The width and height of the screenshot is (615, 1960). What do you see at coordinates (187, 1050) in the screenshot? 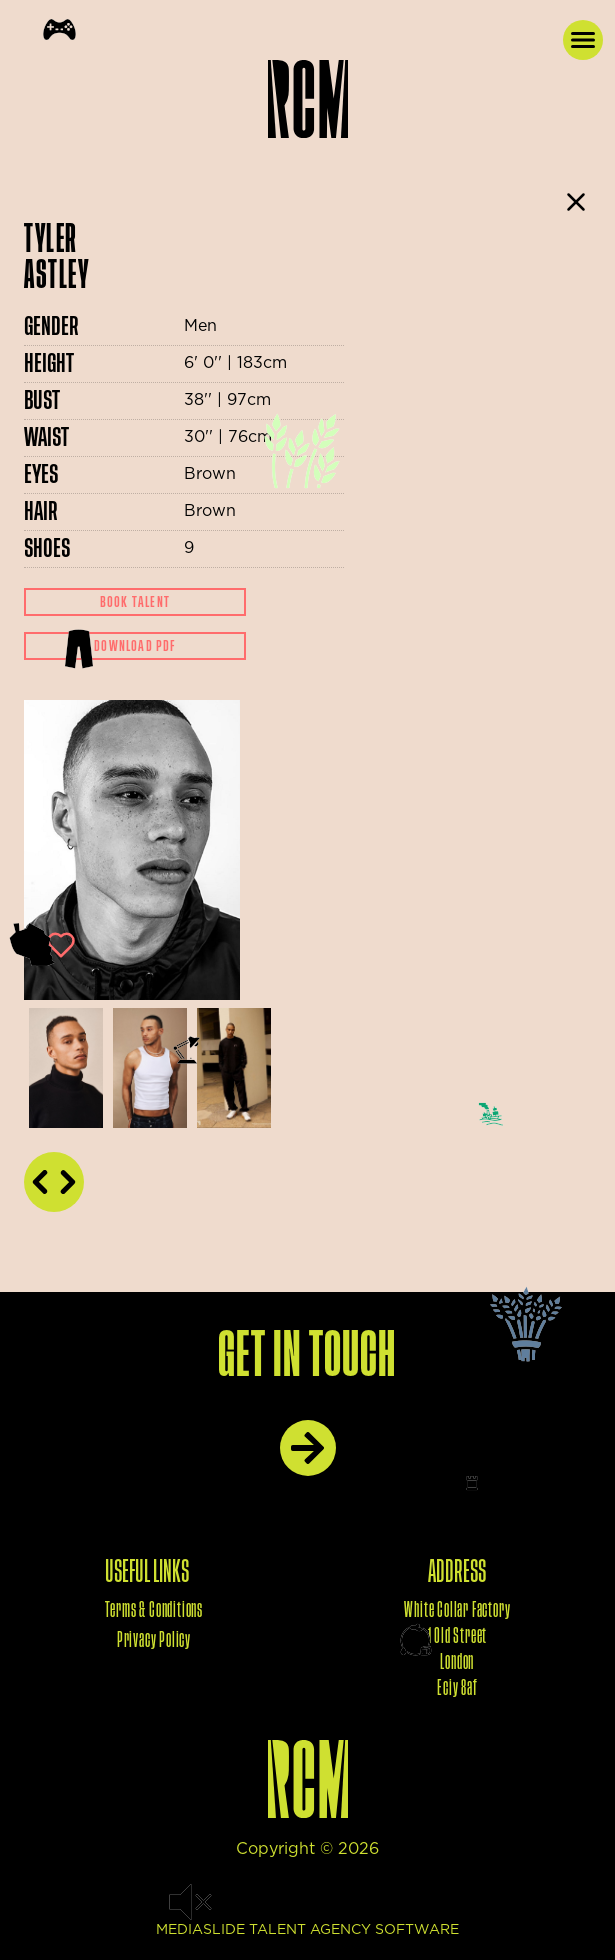
I see `toggle desk lamp or workspace lighting` at bounding box center [187, 1050].